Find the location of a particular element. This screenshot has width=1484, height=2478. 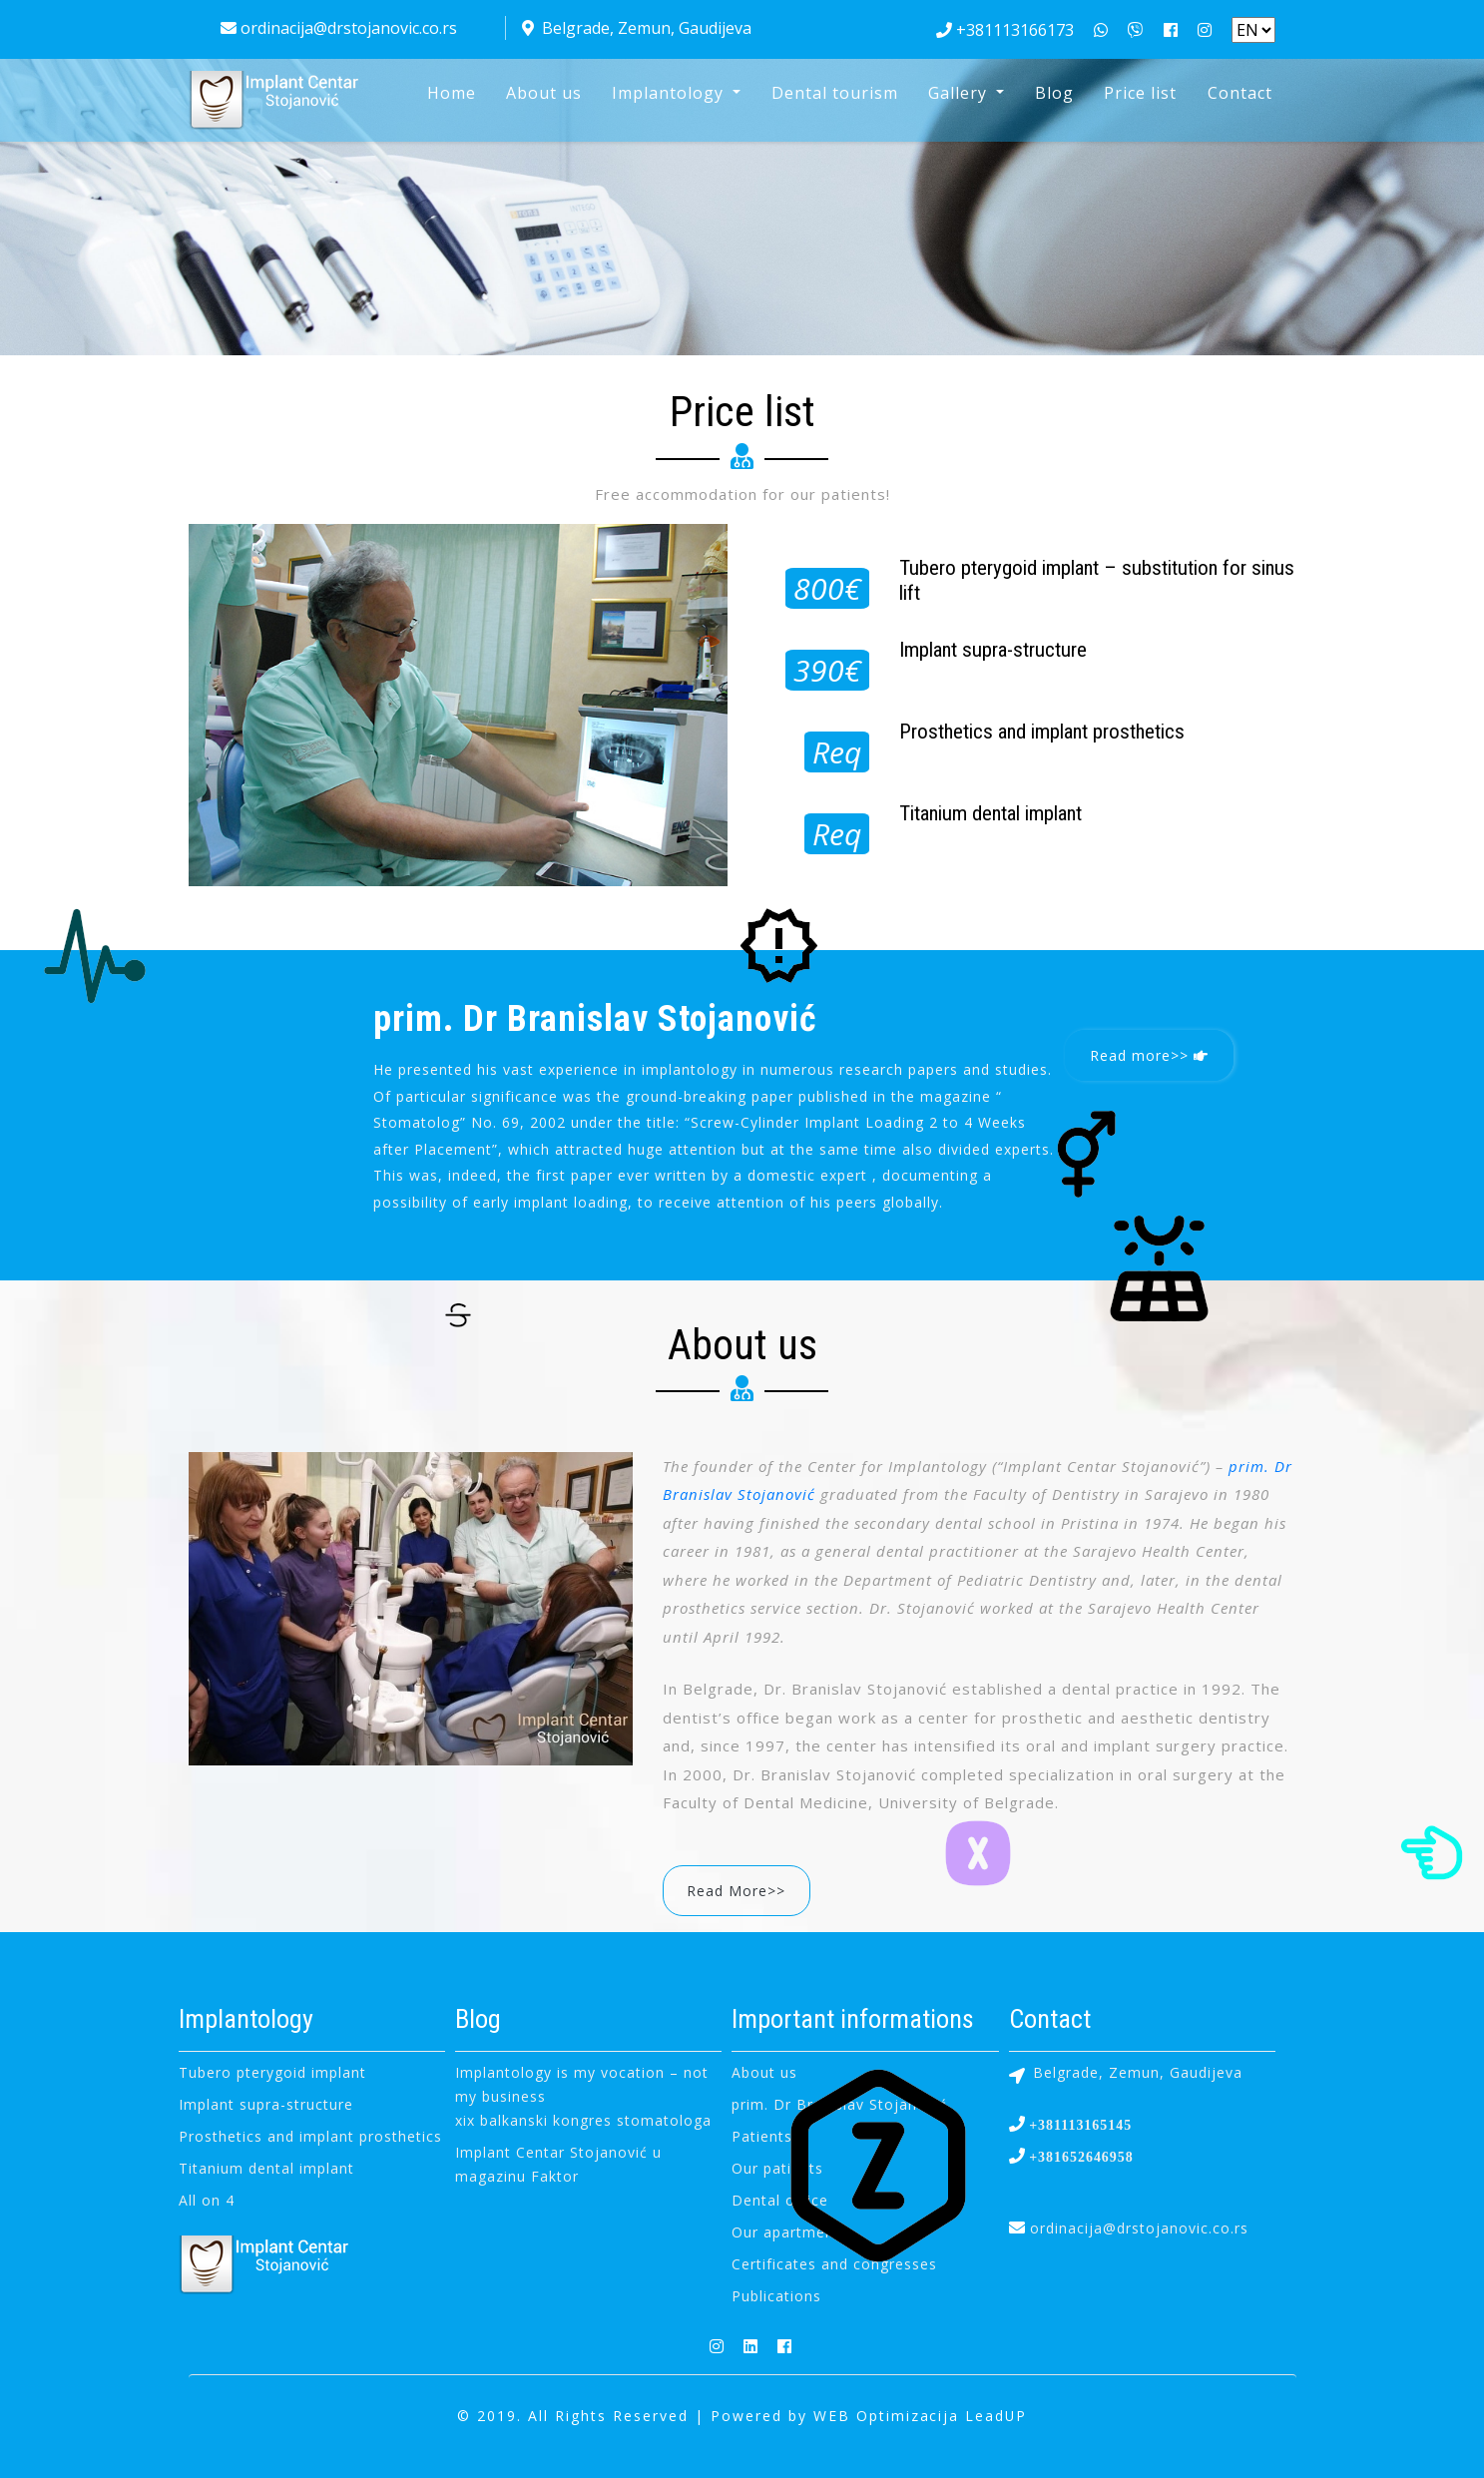

access solar energy settings is located at coordinates (1159, 1270).